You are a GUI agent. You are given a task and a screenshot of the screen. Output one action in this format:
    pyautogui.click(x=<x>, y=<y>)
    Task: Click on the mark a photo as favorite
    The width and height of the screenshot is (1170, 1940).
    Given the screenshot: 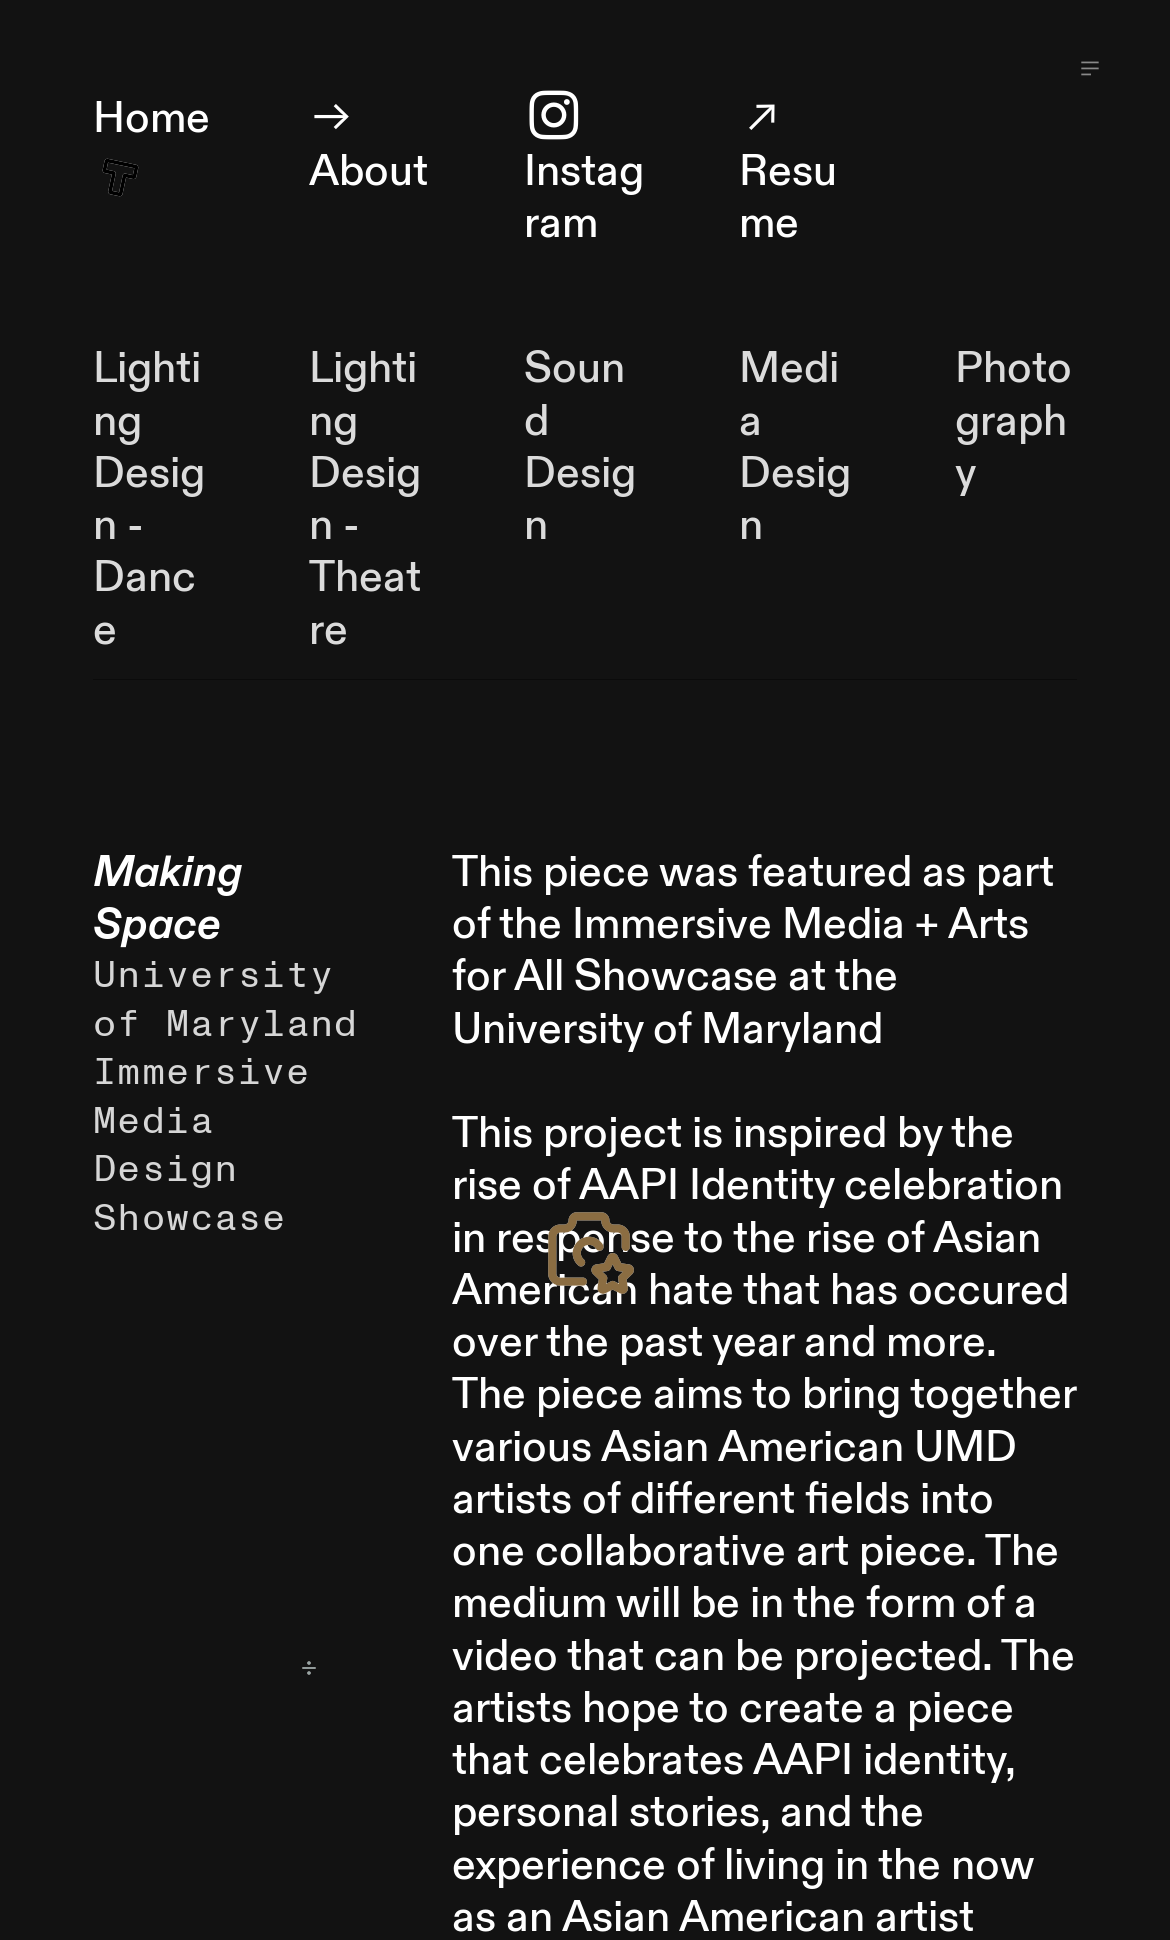 What is the action you would take?
    pyautogui.click(x=589, y=1249)
    